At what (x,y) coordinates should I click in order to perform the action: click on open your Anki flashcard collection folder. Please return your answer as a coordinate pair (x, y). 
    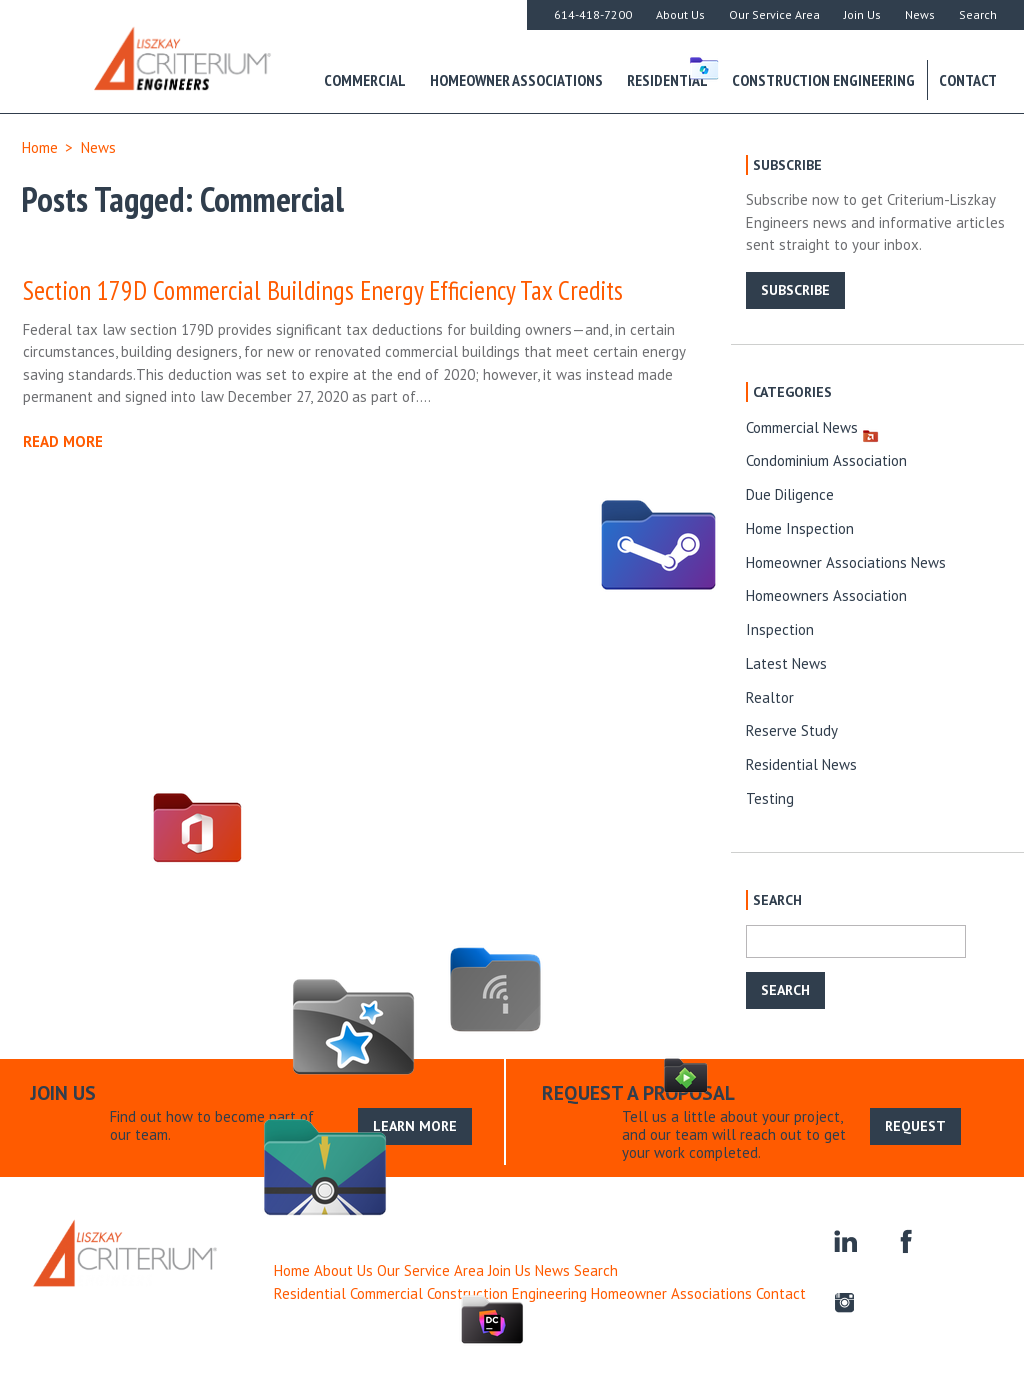
    Looking at the image, I should click on (353, 1030).